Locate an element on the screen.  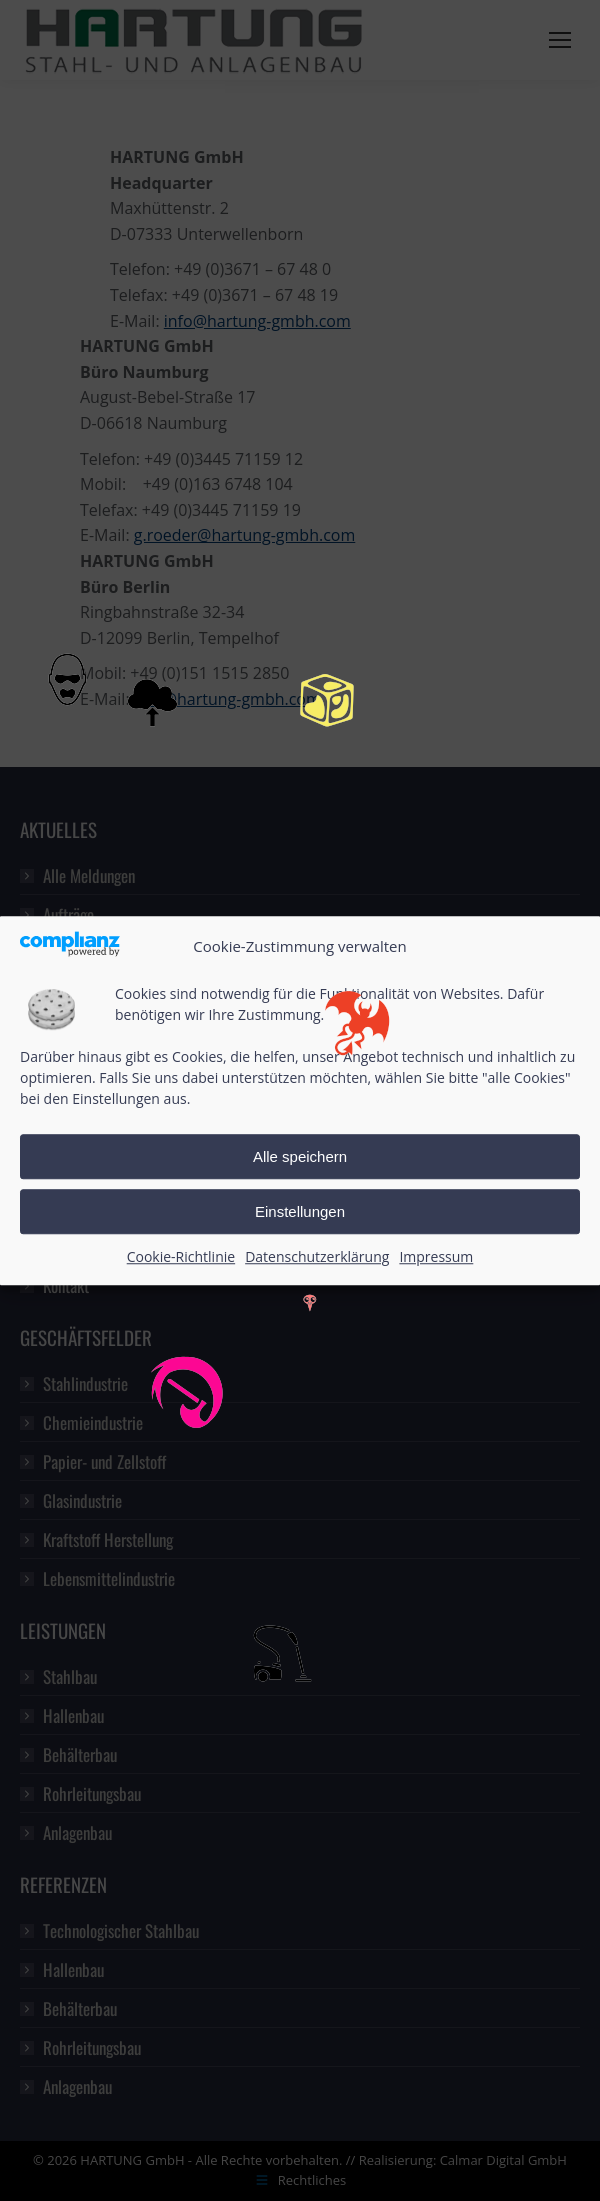
perform a melee attack action is located at coordinates (187, 1392).